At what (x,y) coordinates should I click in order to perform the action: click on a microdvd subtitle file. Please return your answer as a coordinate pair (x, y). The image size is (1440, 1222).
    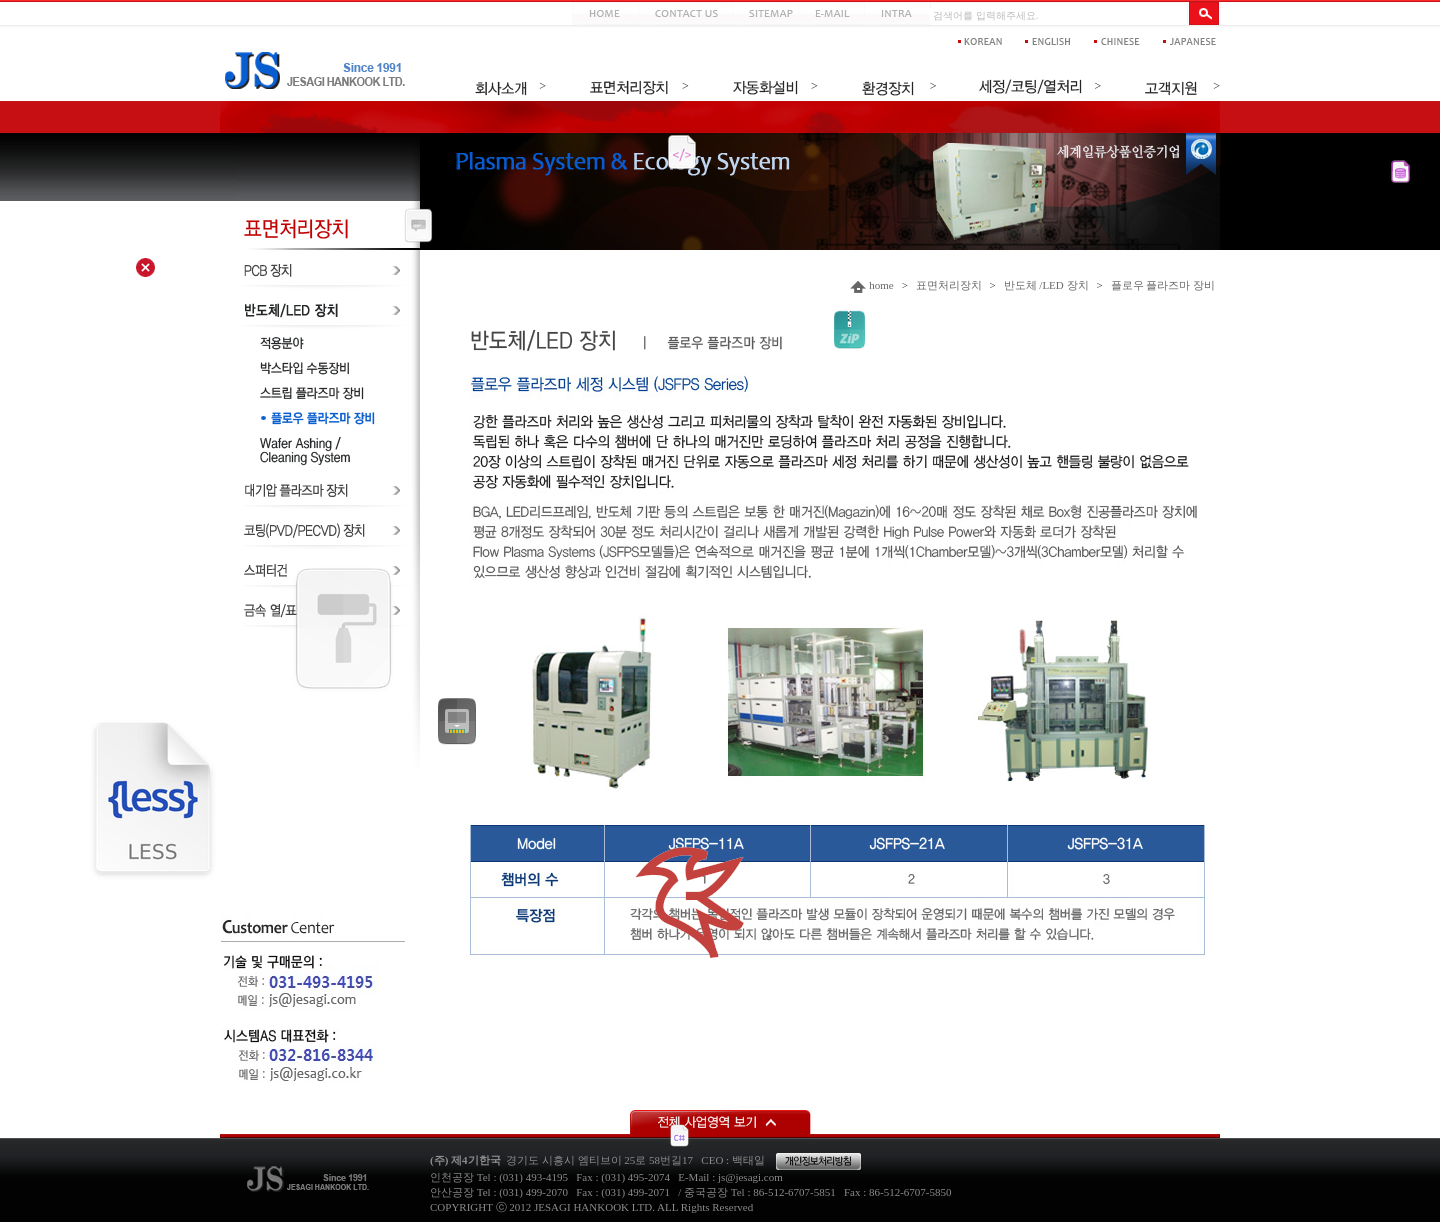
    Looking at the image, I should click on (418, 225).